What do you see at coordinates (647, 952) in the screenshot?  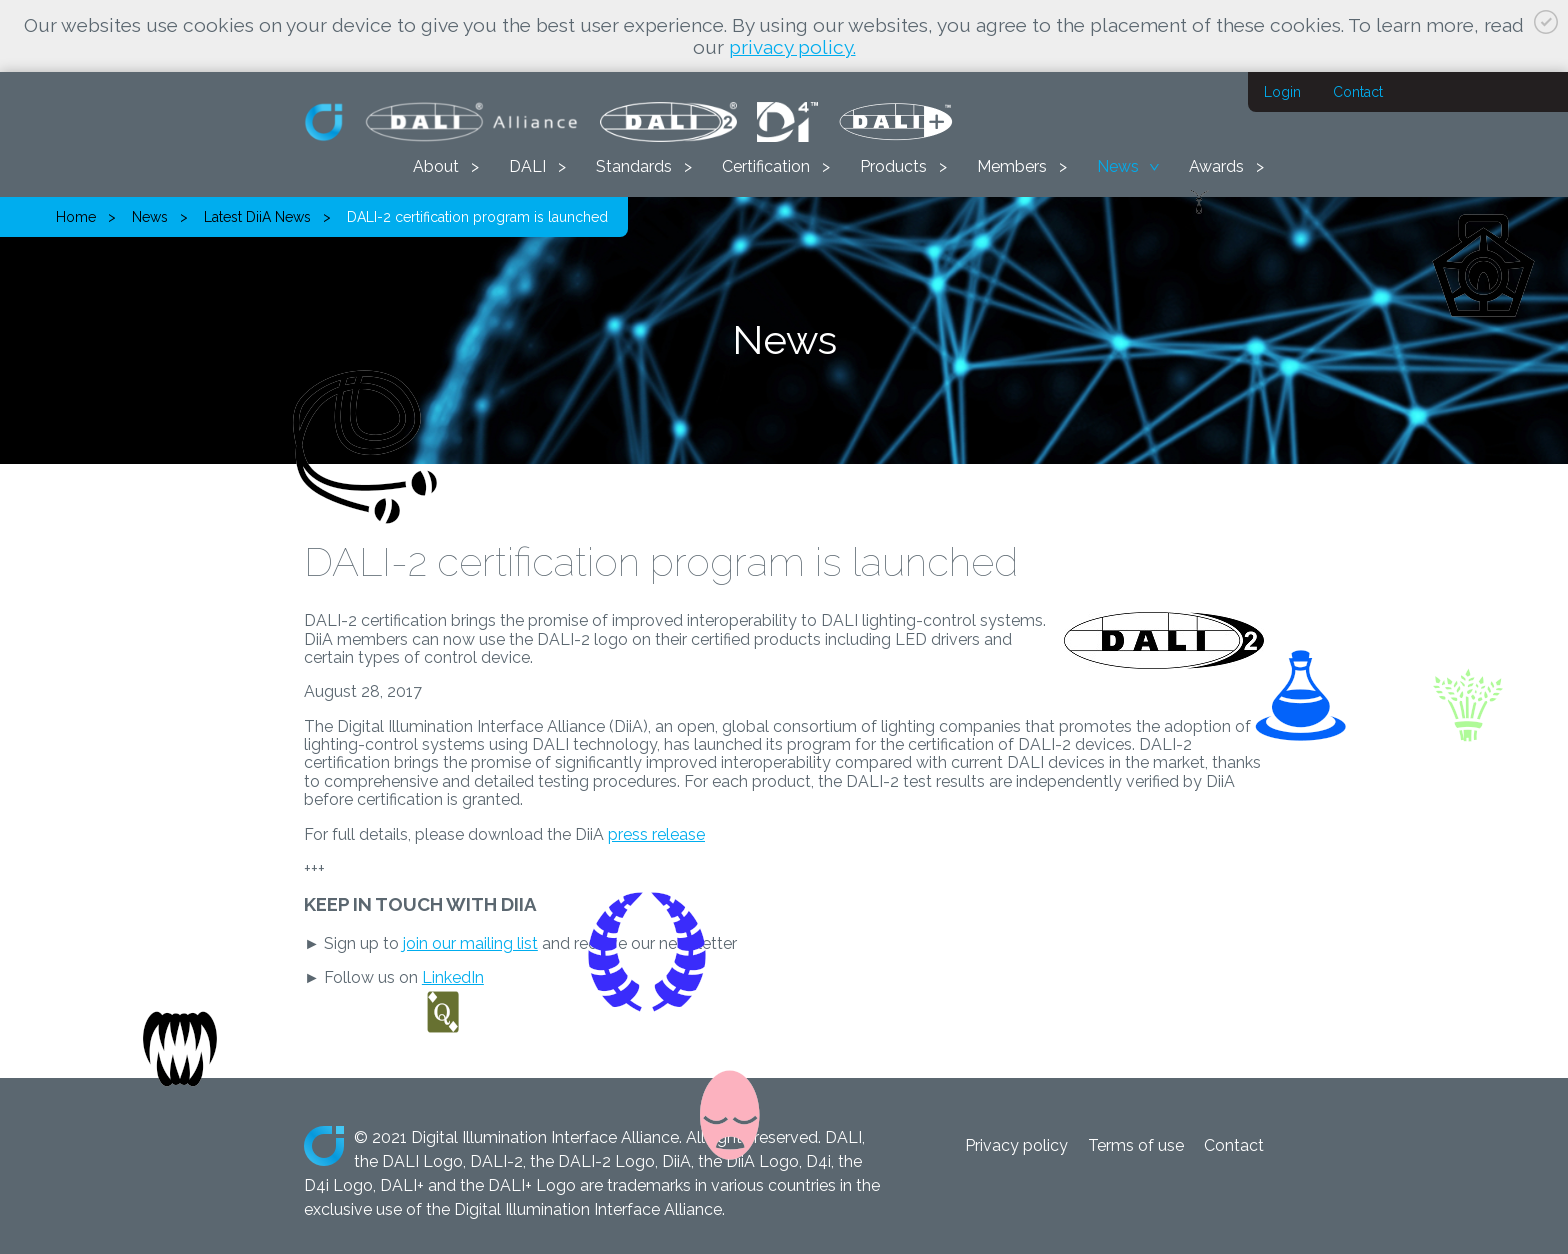 I see `indicates achievement or award earned` at bounding box center [647, 952].